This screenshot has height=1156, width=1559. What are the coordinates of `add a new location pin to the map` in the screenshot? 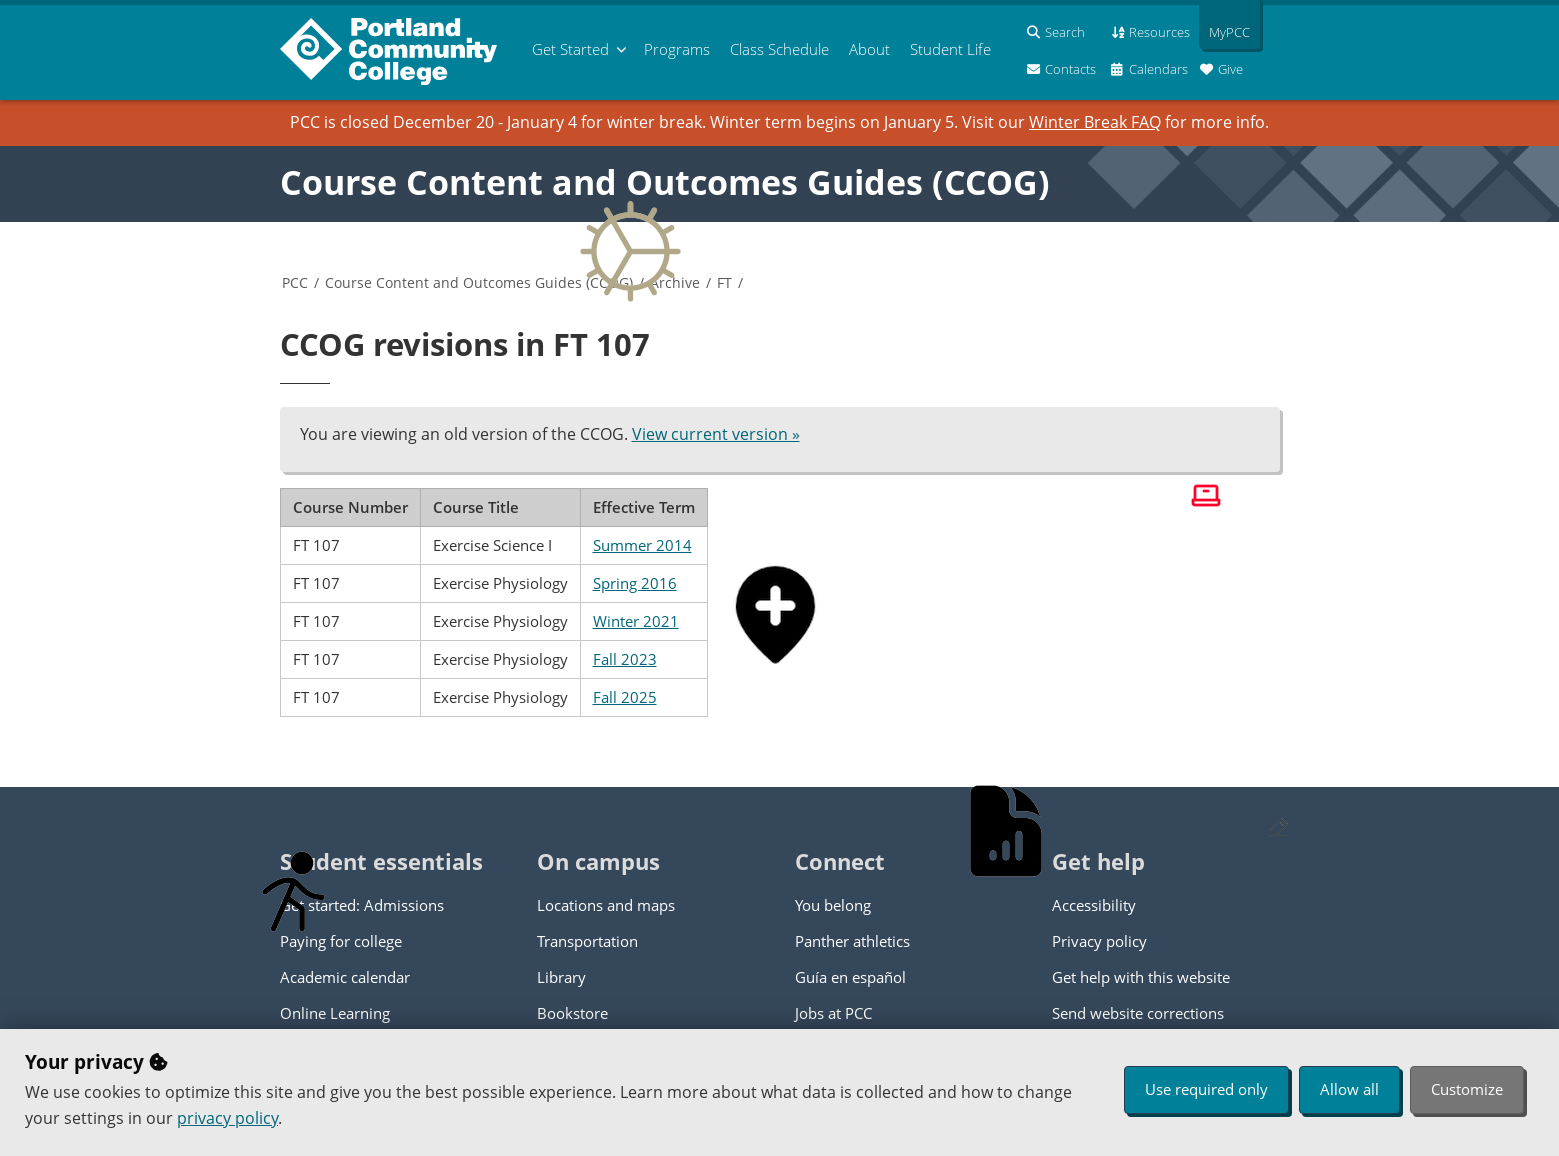 It's located at (775, 615).